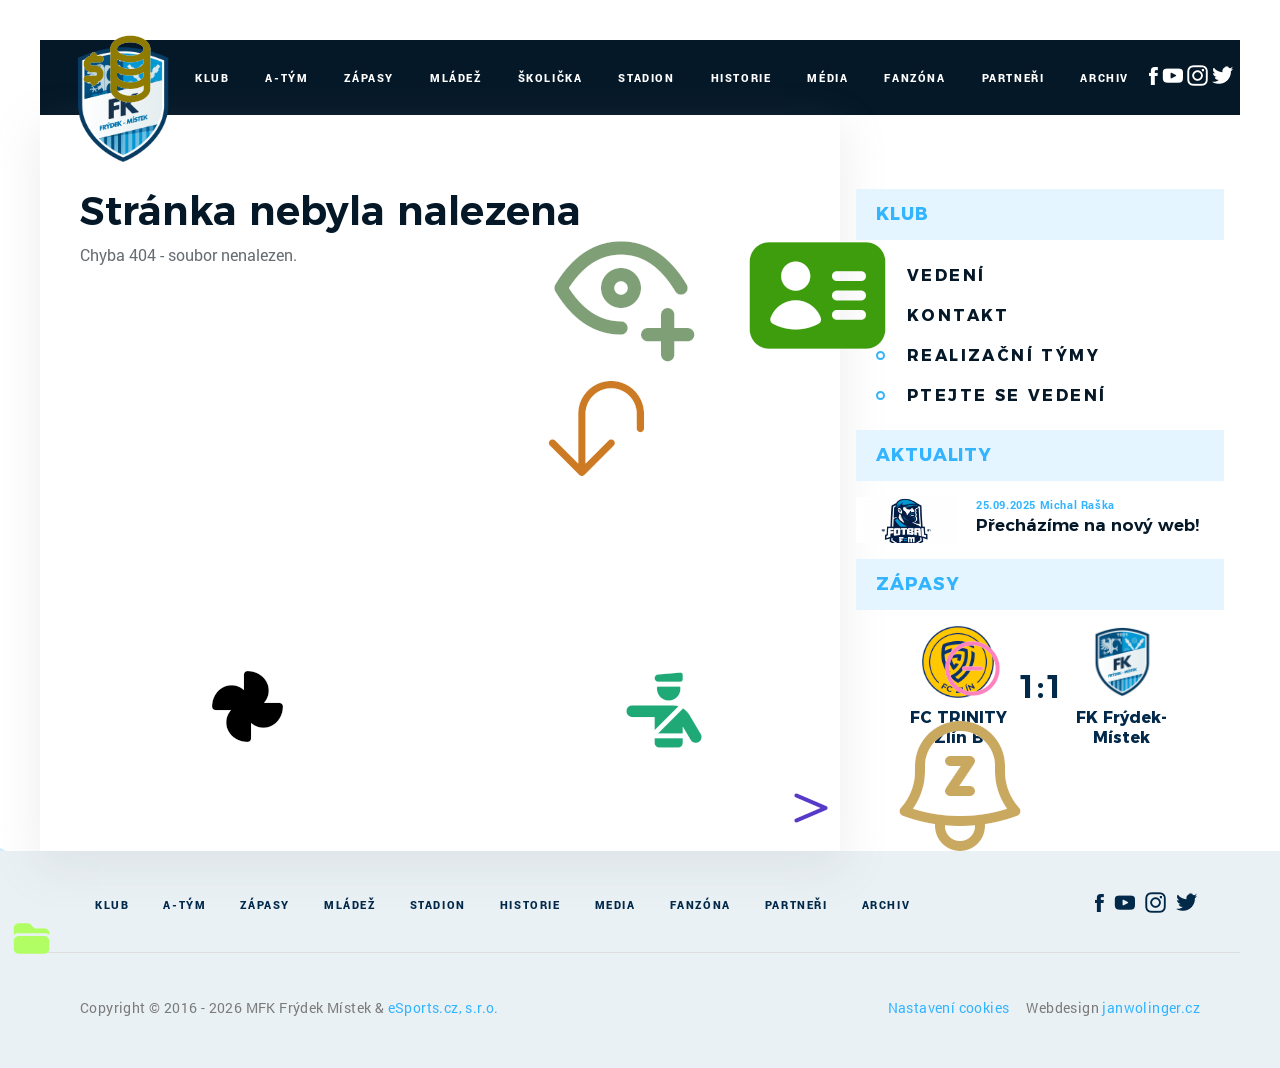 The width and height of the screenshot is (1280, 1068). I want to click on military or security personnel directing traffic, so click(664, 710).